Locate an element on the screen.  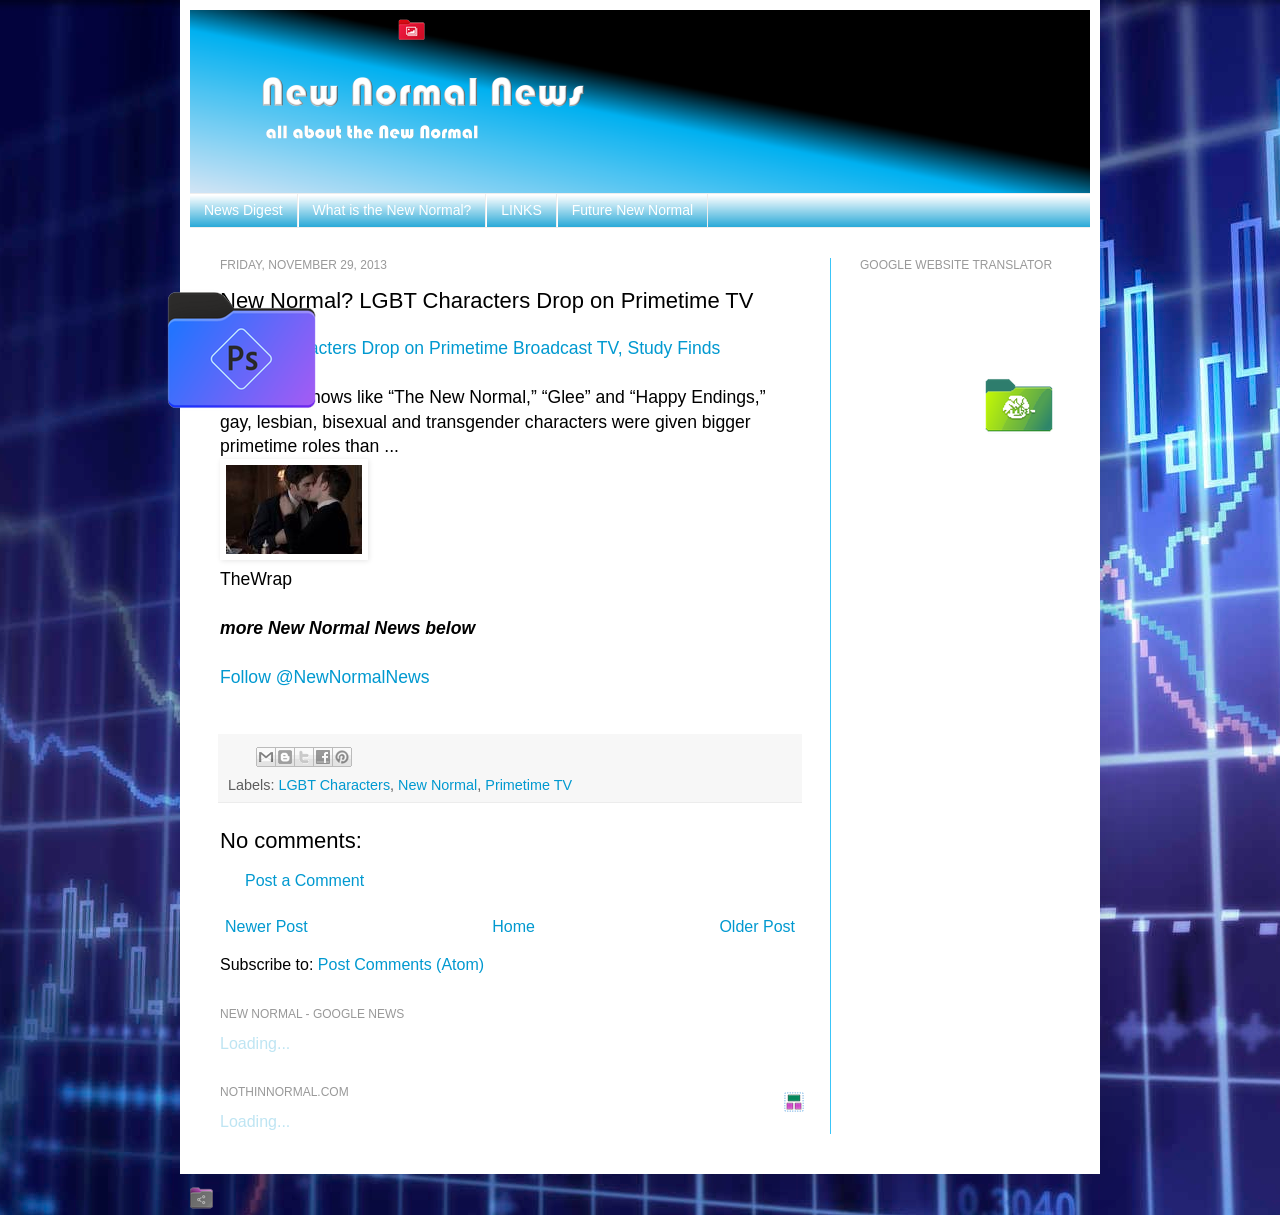
select all items in the current view is located at coordinates (794, 1102).